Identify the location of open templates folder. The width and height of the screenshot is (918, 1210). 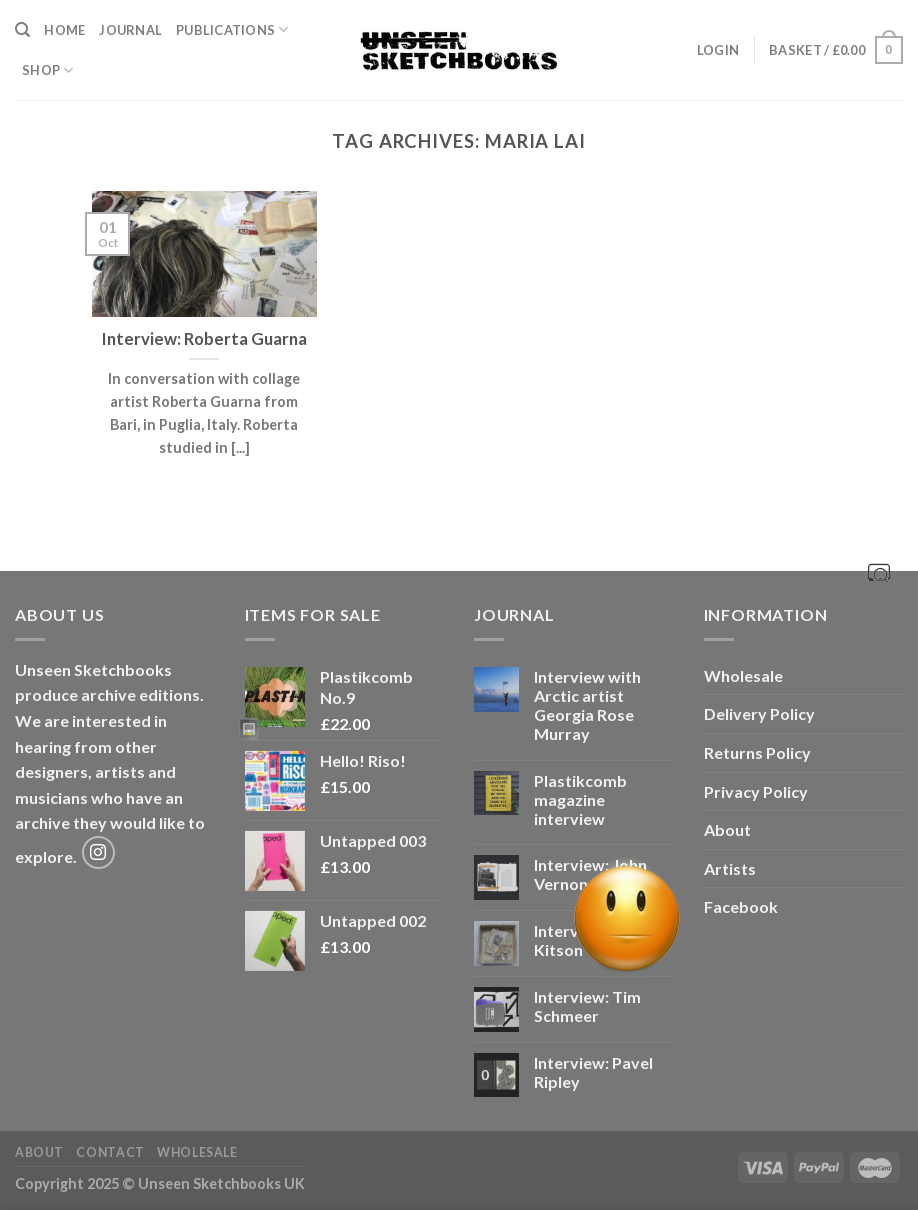
(490, 1012).